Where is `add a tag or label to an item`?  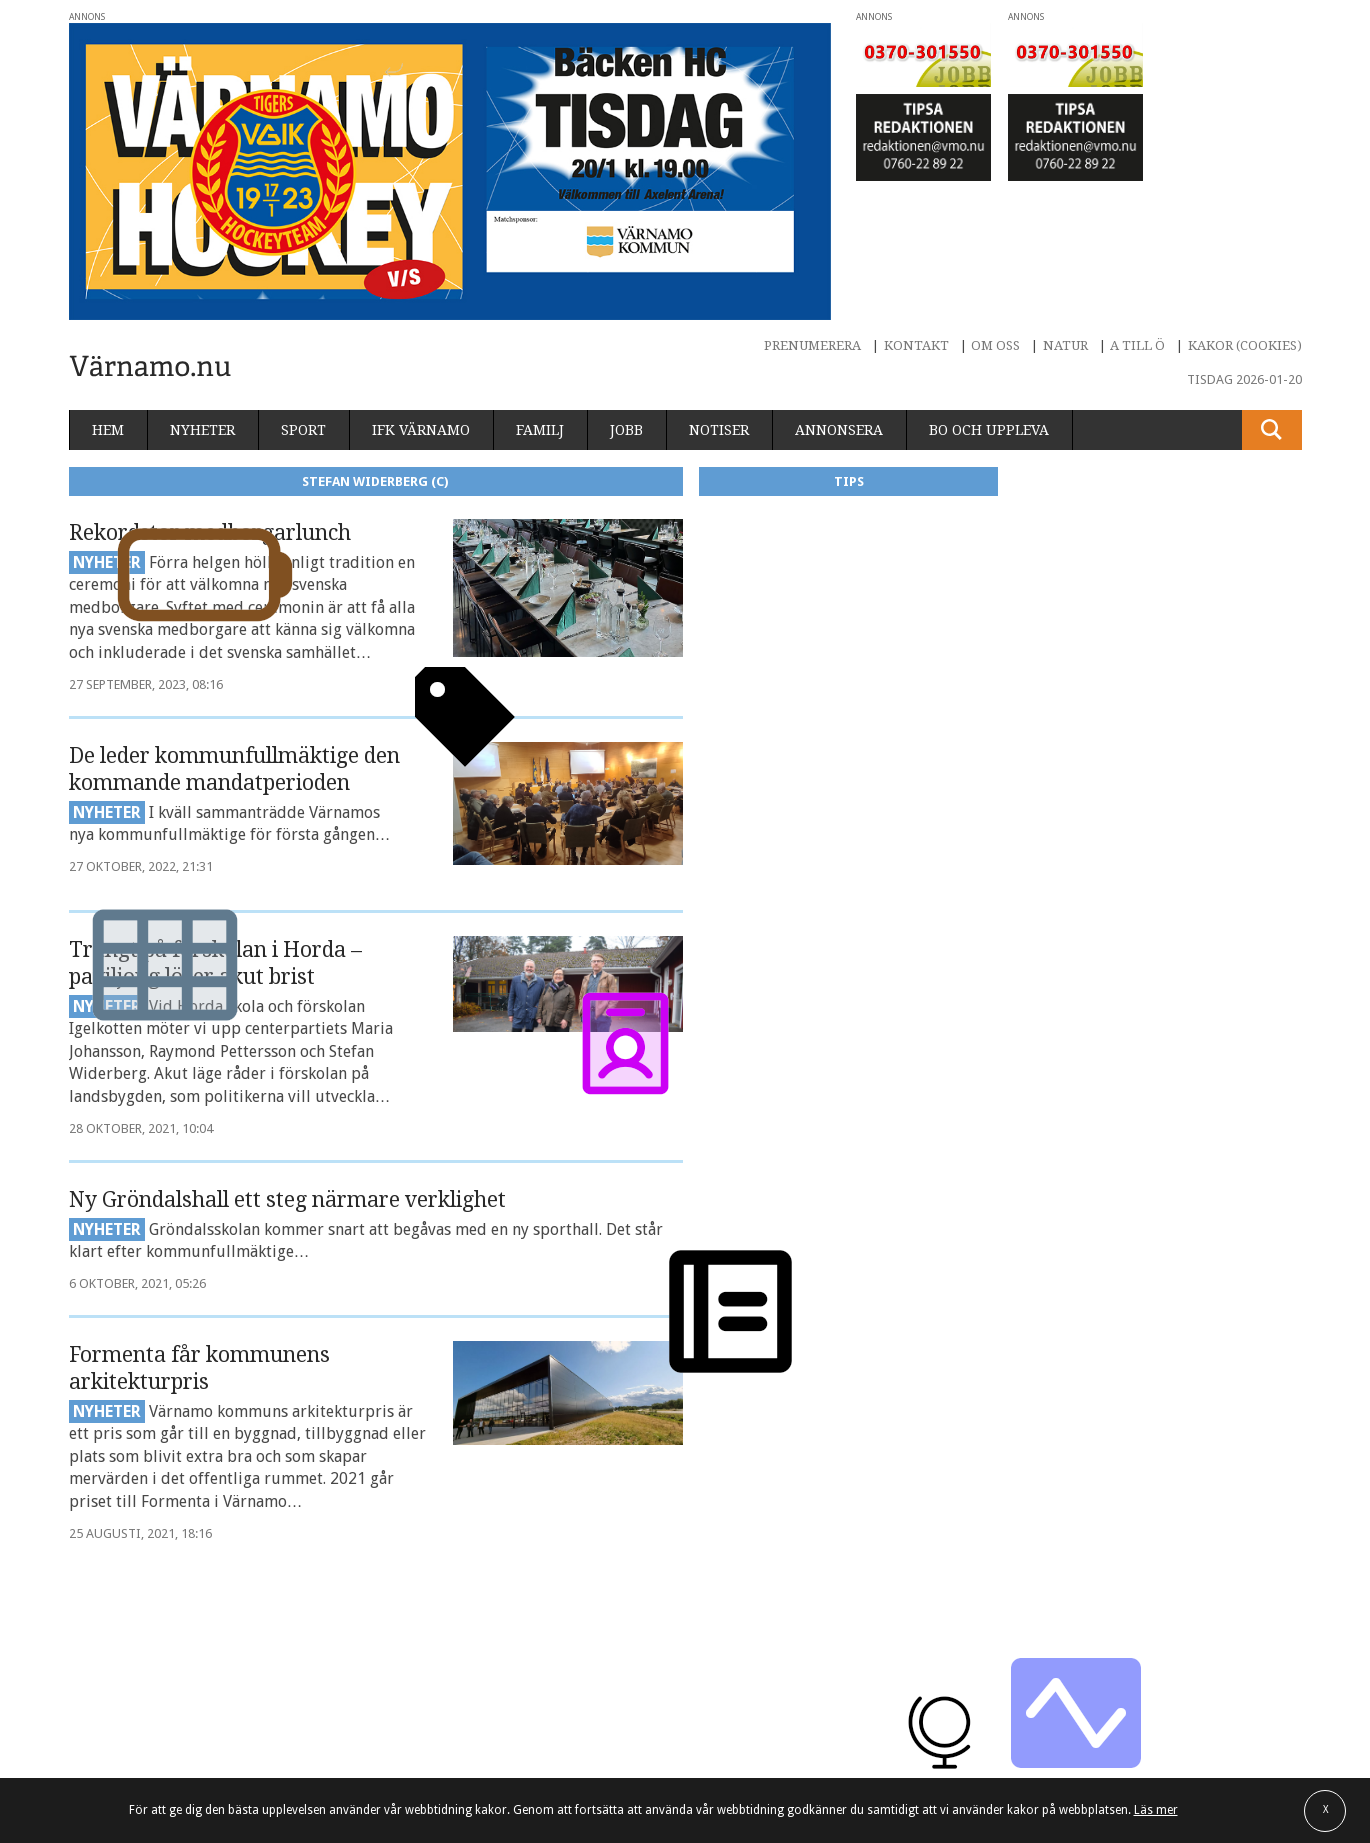
add a tag or label to an item is located at coordinates (465, 717).